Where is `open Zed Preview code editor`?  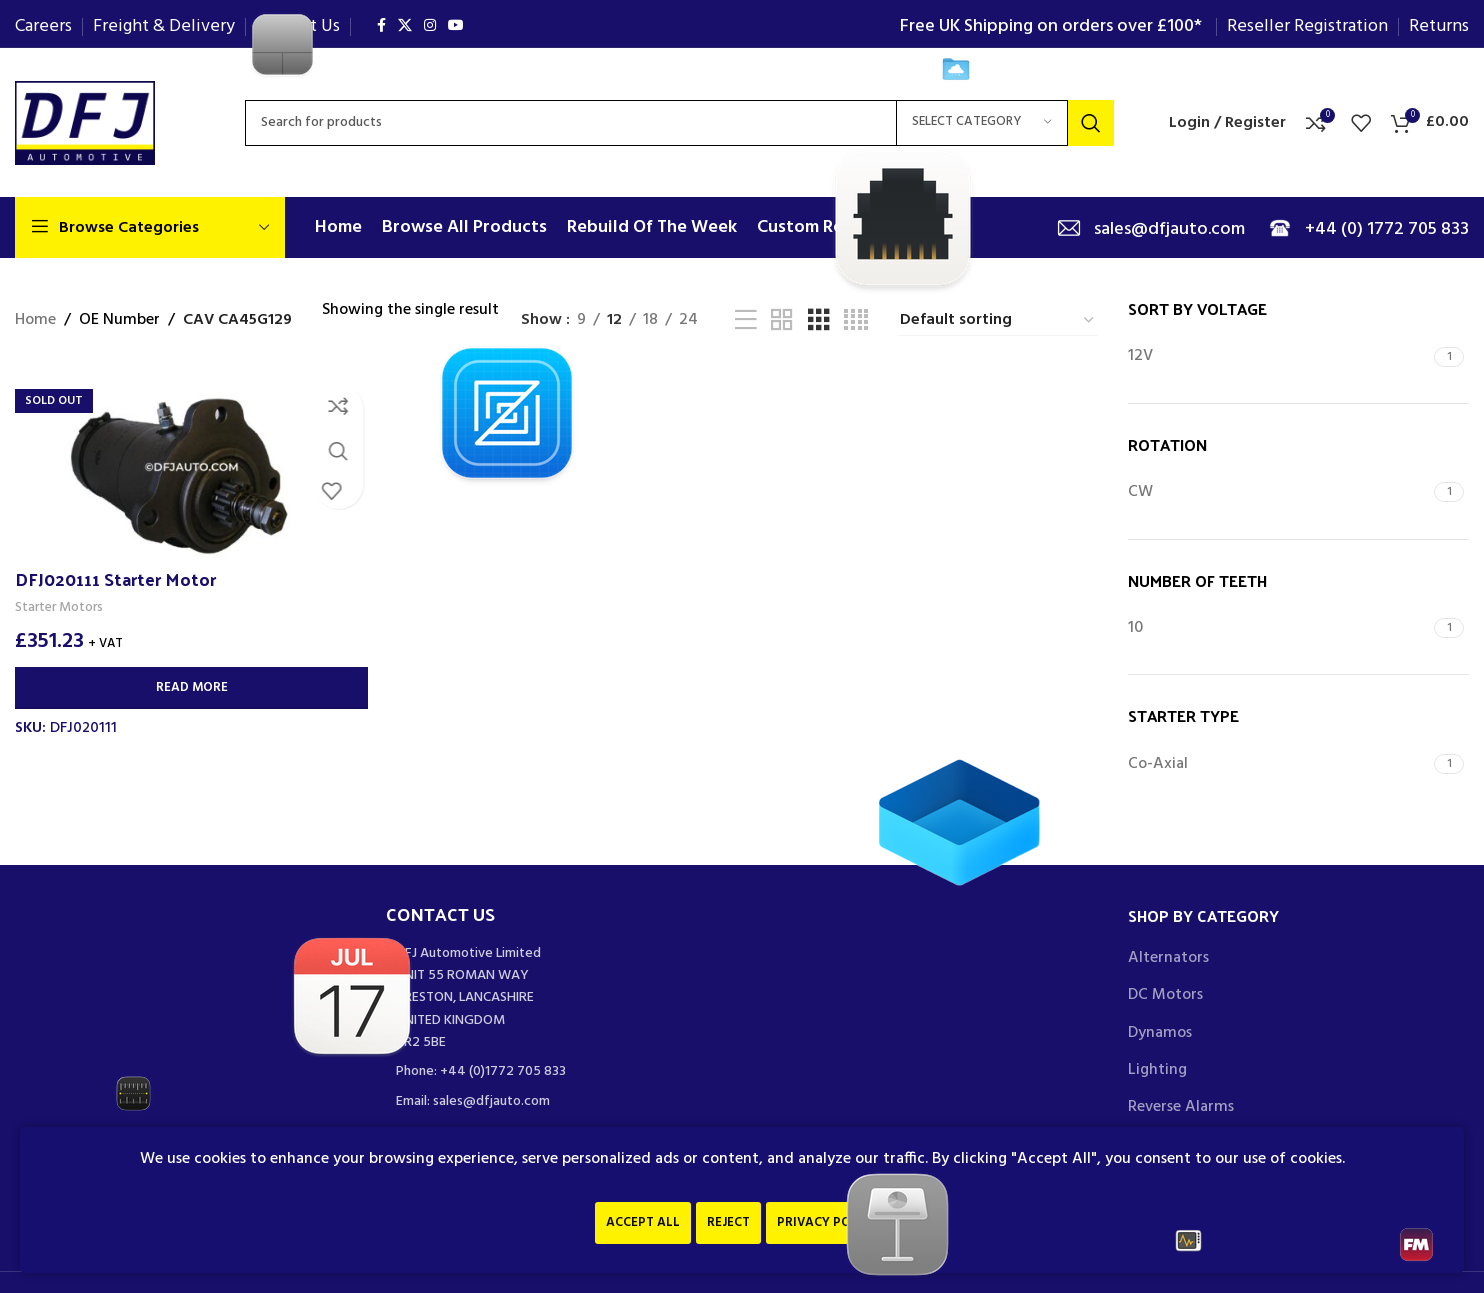 open Zed Preview code editor is located at coordinates (507, 413).